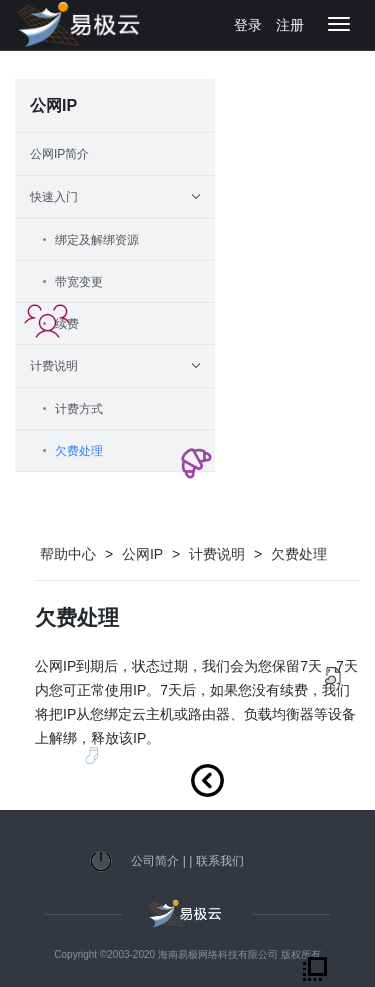  What do you see at coordinates (92, 755) in the screenshot?
I see `browse clothing or apparel items` at bounding box center [92, 755].